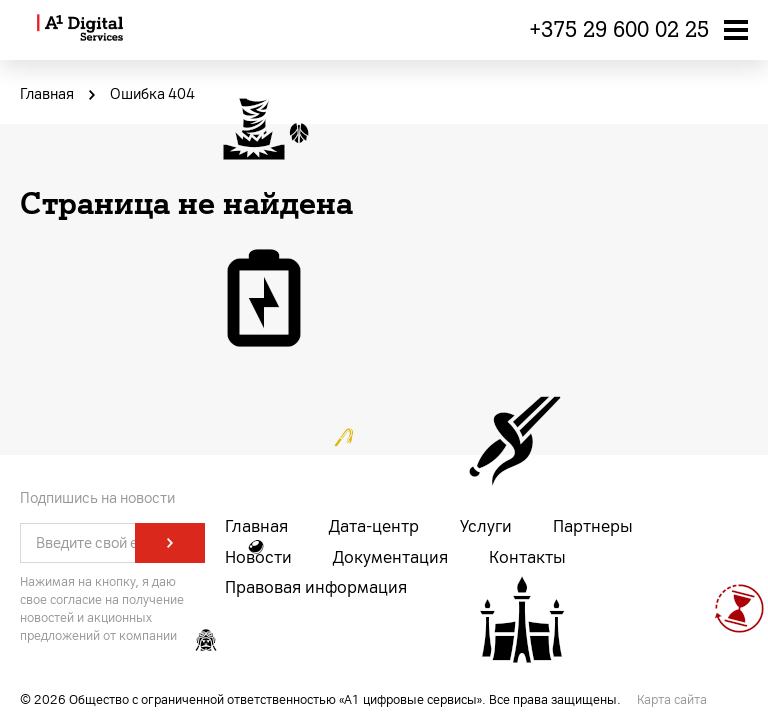  What do you see at coordinates (254, 129) in the screenshot?
I see `activate tornado stomp attack` at bounding box center [254, 129].